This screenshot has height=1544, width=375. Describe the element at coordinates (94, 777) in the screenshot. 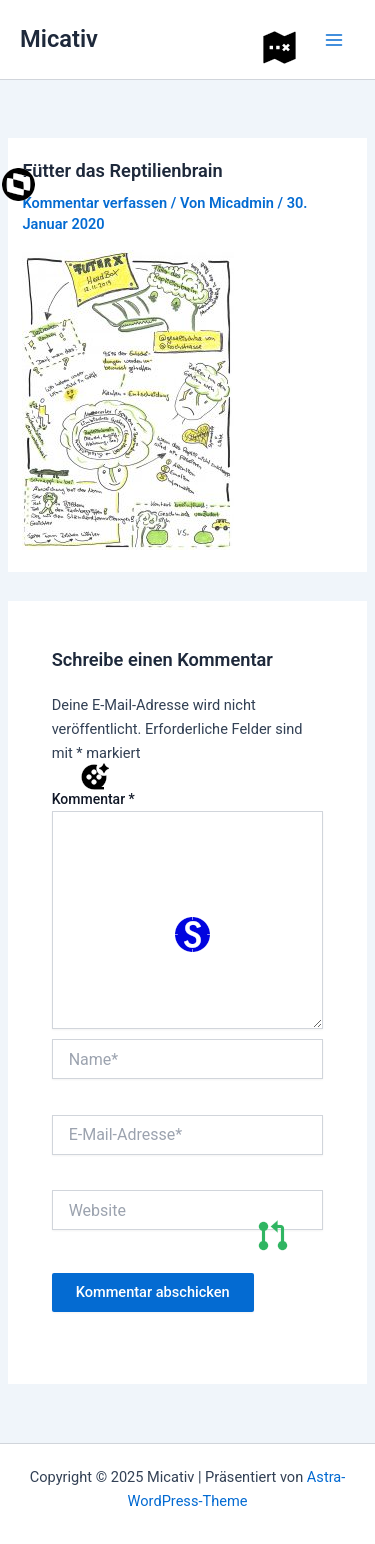

I see `generate AI-powered video content` at that location.